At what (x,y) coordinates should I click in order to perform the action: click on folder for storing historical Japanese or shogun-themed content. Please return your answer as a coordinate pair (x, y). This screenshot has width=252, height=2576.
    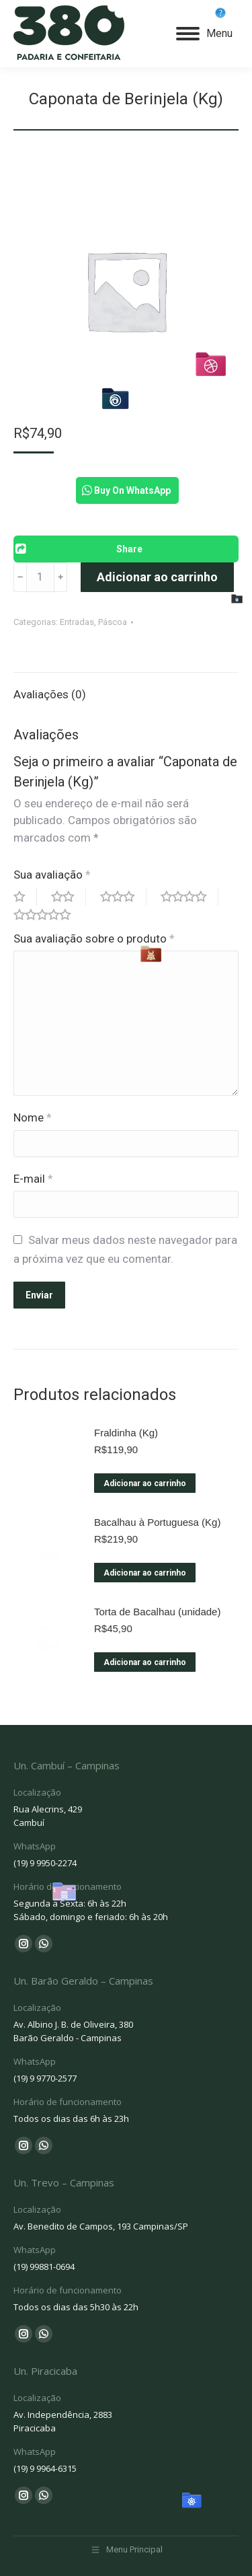
    Looking at the image, I should click on (151, 954).